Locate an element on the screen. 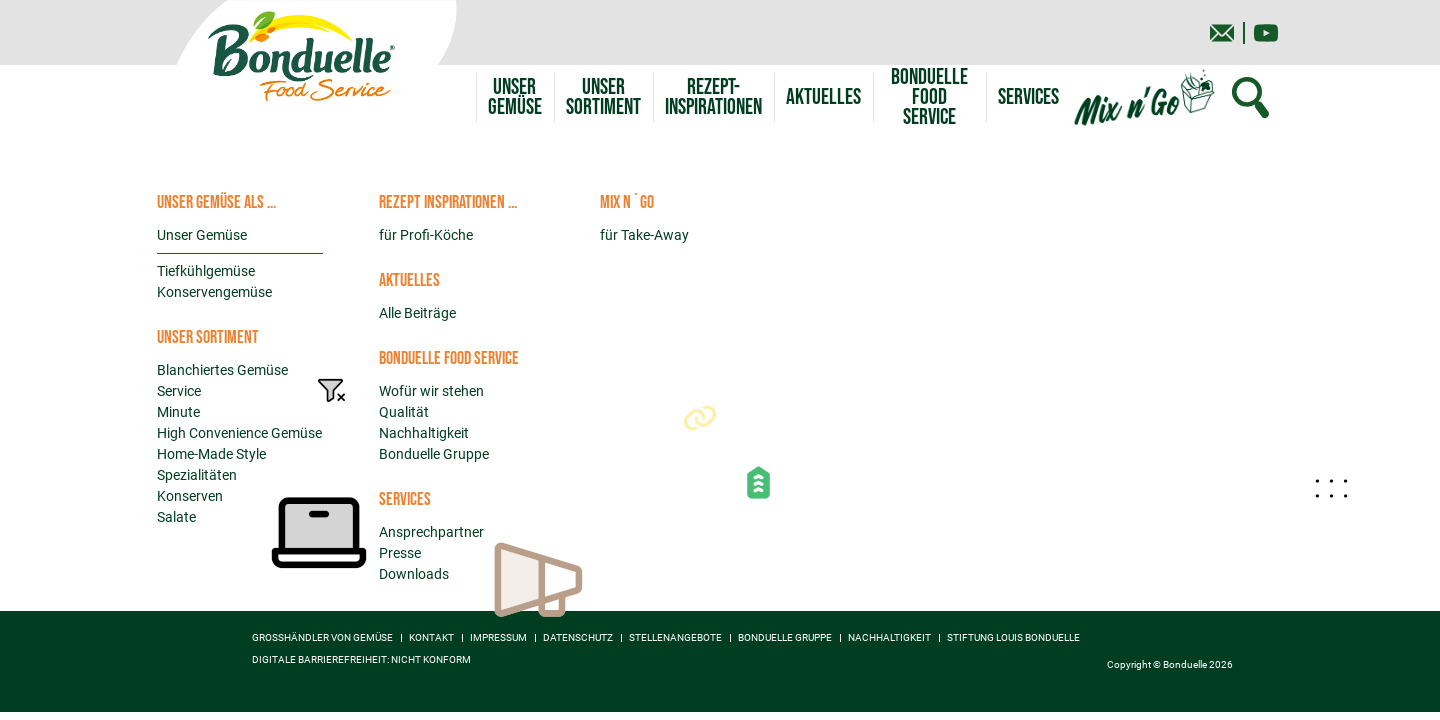  clear all active filters is located at coordinates (330, 389).